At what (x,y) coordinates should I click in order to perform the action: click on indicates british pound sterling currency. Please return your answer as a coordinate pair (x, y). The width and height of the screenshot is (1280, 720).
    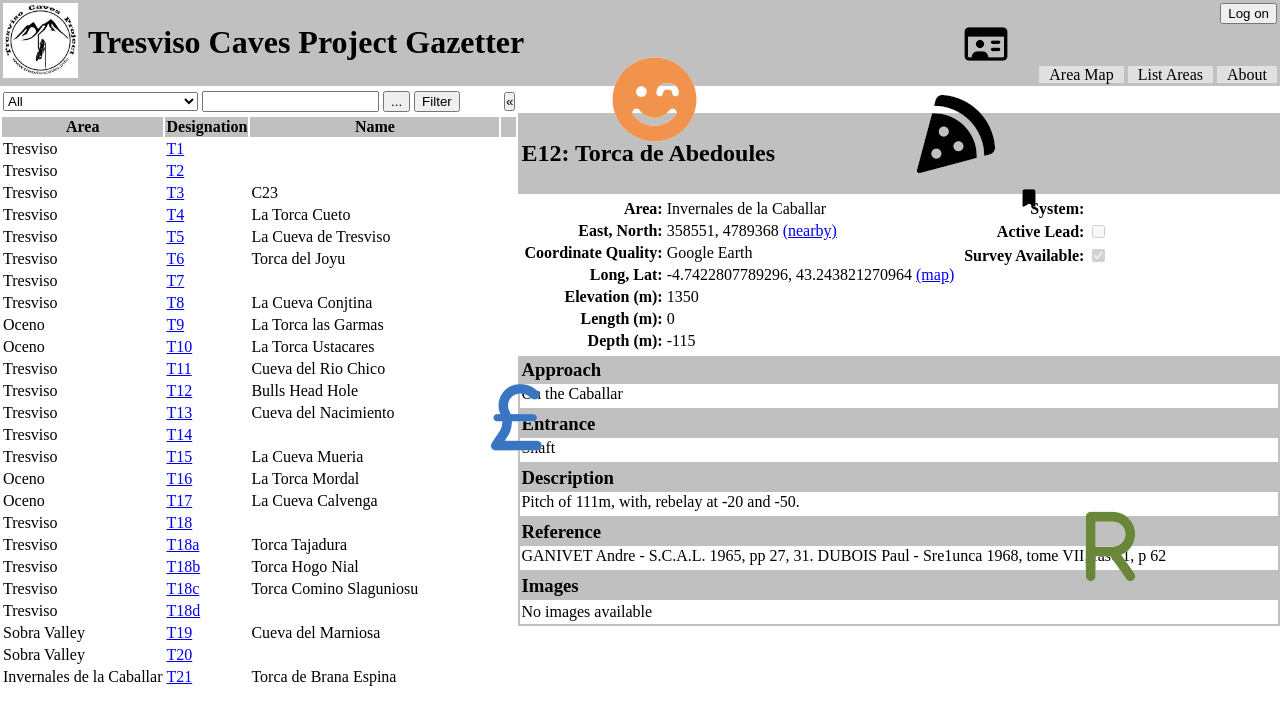
    Looking at the image, I should click on (517, 416).